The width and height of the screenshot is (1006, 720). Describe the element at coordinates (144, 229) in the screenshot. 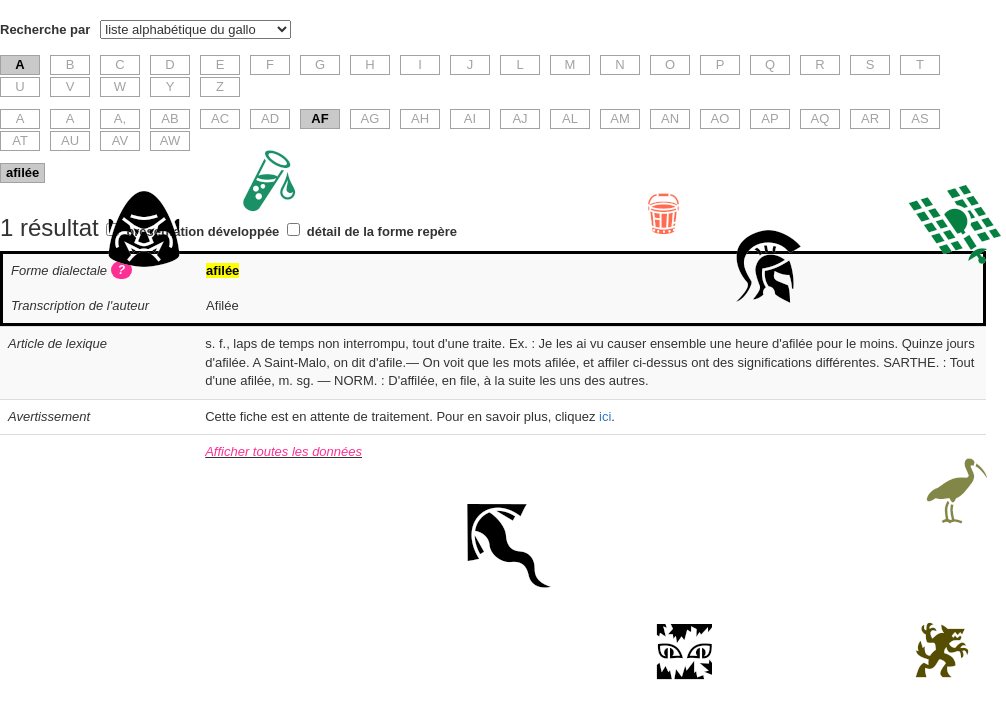

I see `select ogre character or enemy type` at that location.